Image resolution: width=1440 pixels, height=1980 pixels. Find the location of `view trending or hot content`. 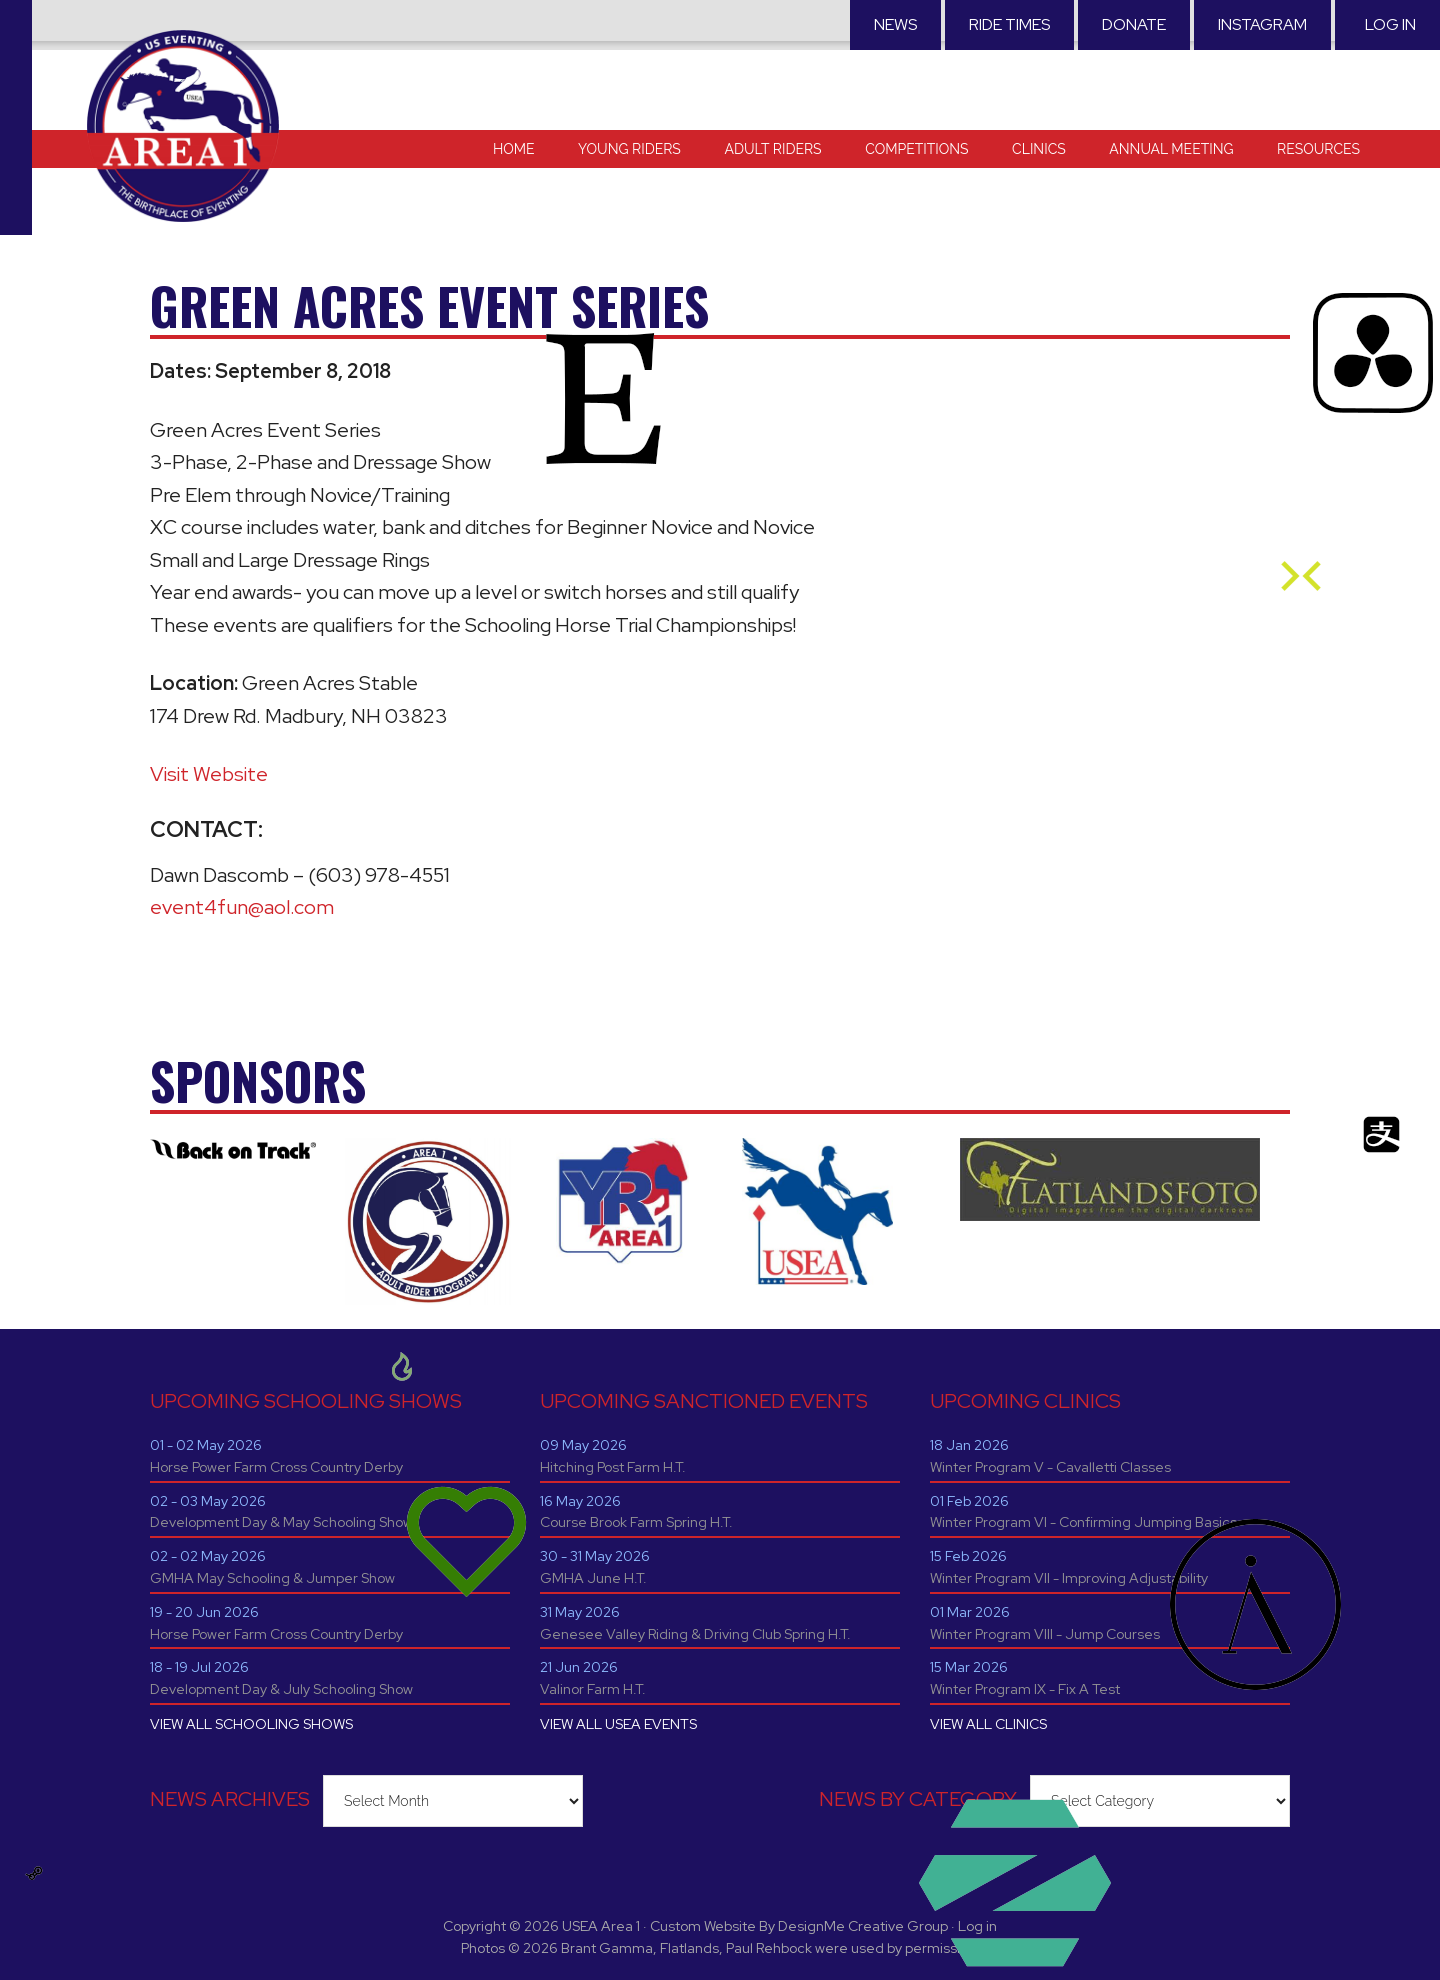

view trending or hot content is located at coordinates (402, 1366).